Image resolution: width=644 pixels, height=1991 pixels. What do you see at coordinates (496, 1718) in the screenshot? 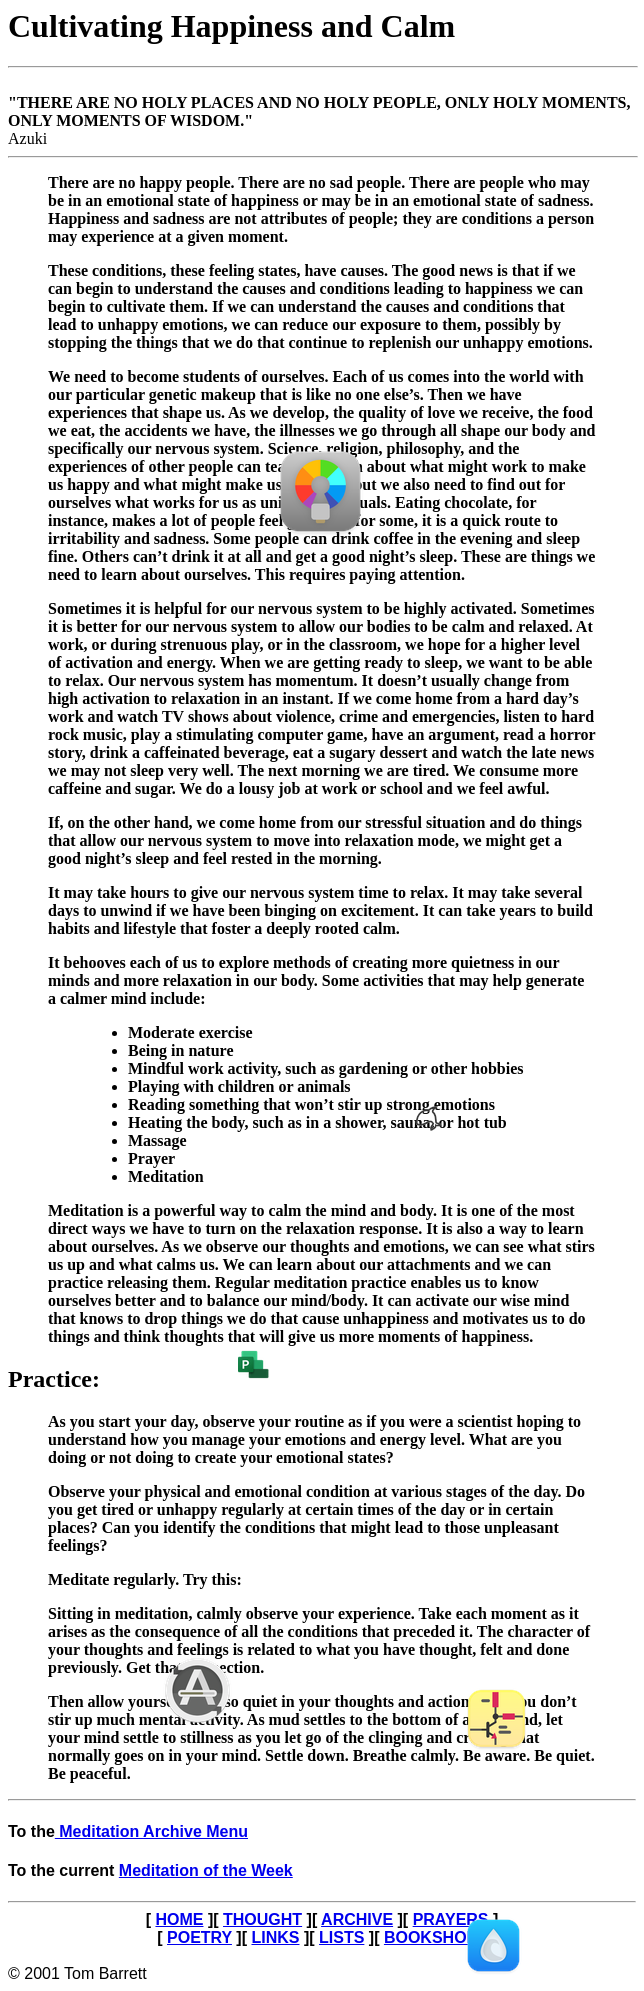
I see `open eeschema schematic editor` at bounding box center [496, 1718].